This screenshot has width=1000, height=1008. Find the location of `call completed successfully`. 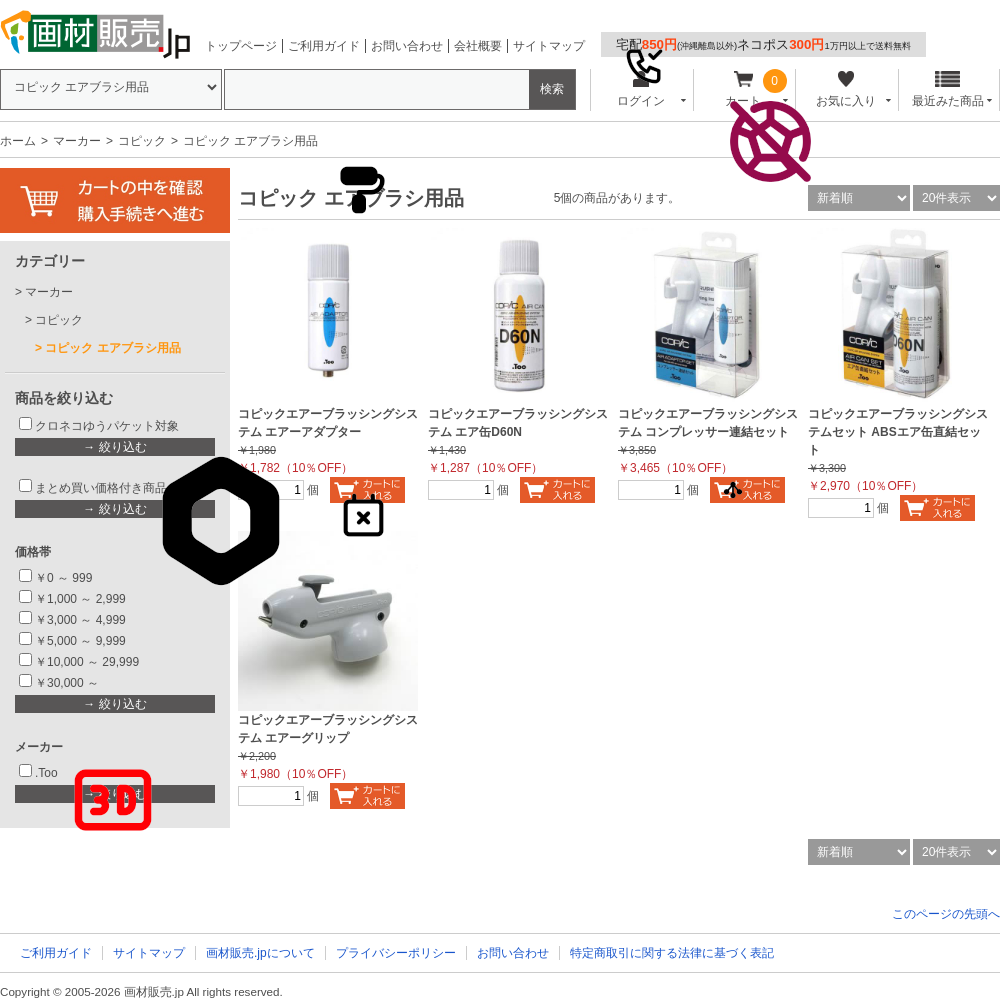

call completed successfully is located at coordinates (644, 65).